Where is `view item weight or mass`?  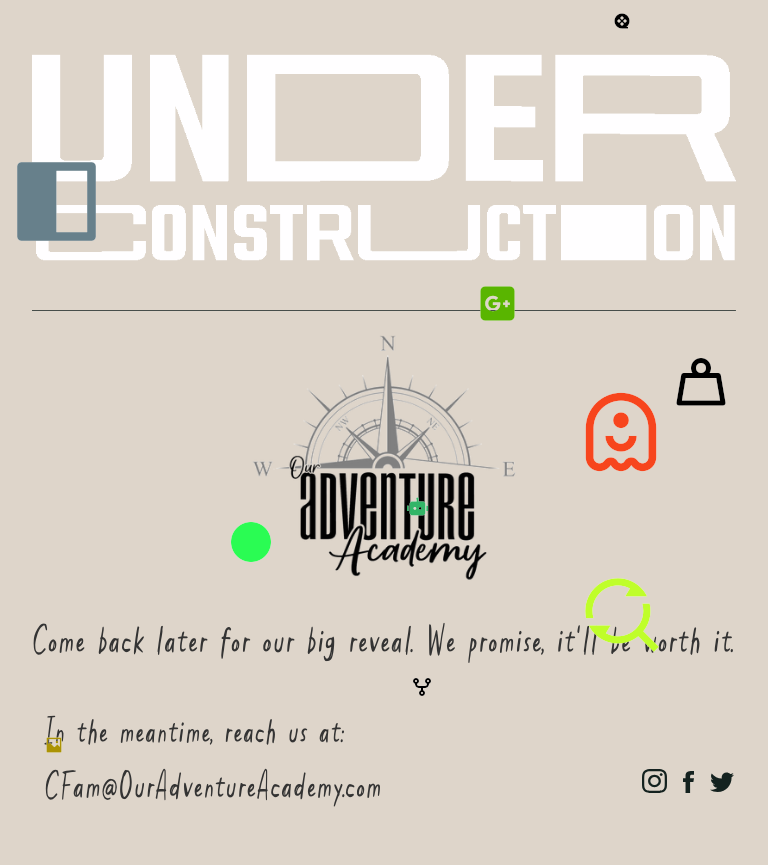 view item weight or mass is located at coordinates (701, 383).